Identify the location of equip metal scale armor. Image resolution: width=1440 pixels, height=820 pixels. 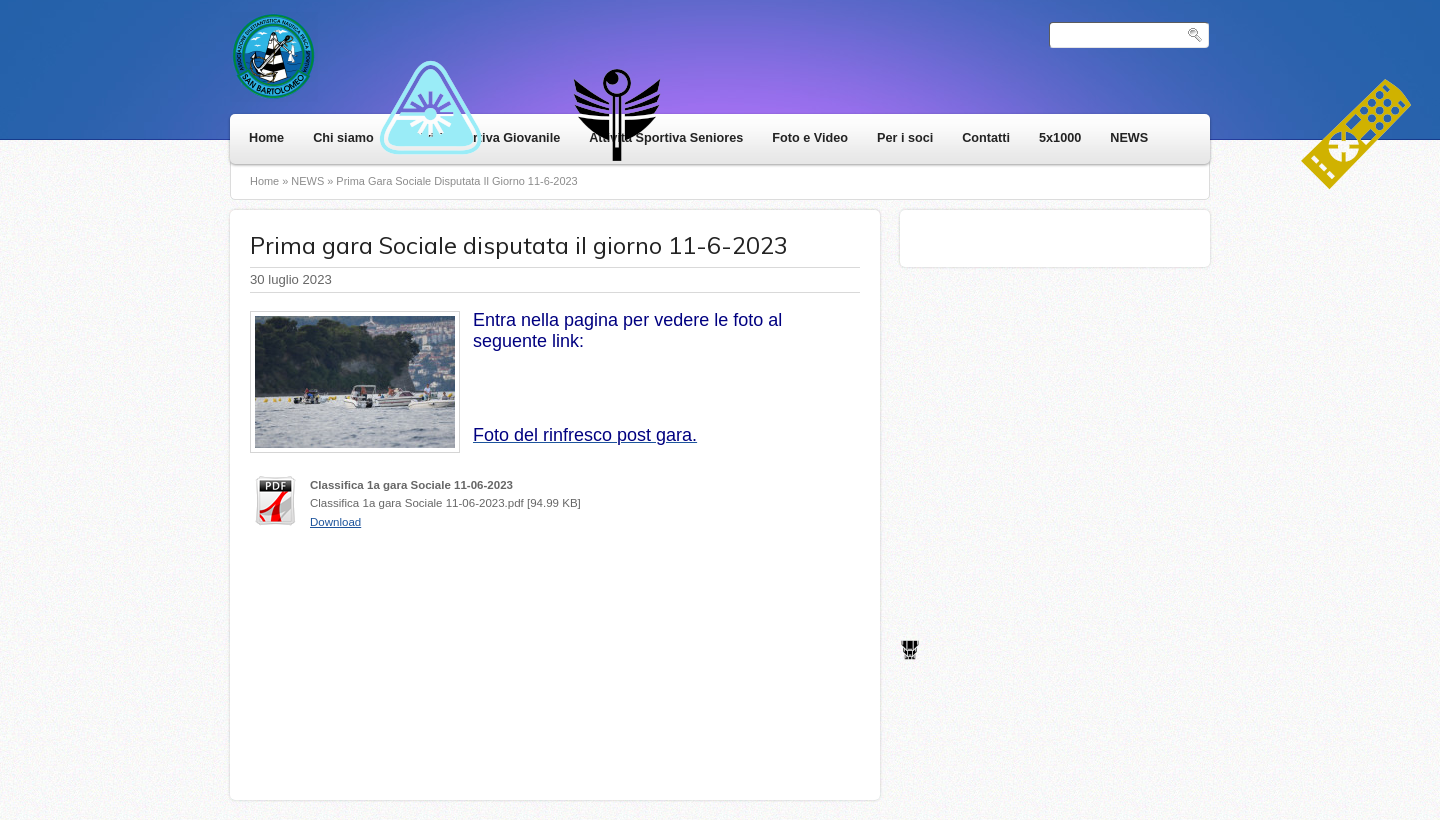
(910, 650).